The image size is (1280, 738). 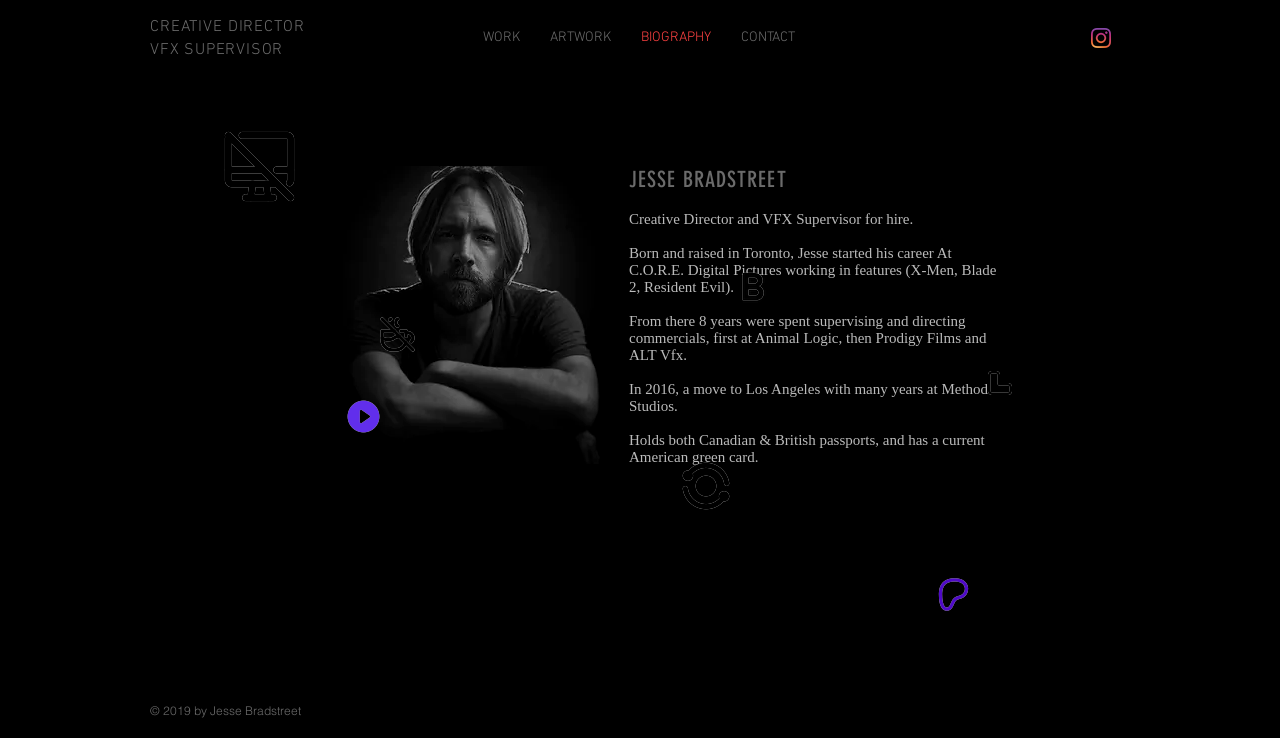 What do you see at coordinates (259, 166) in the screenshot?
I see `indicates iMac or desktop computer is offline` at bounding box center [259, 166].